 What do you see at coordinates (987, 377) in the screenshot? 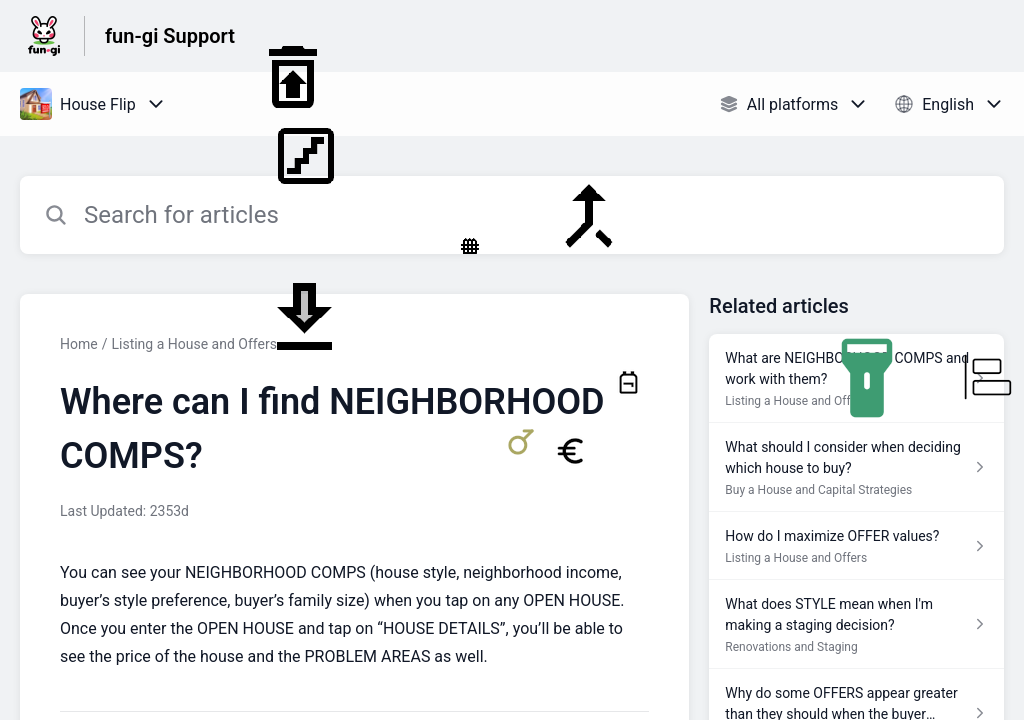
I see `align text to the left margin` at bounding box center [987, 377].